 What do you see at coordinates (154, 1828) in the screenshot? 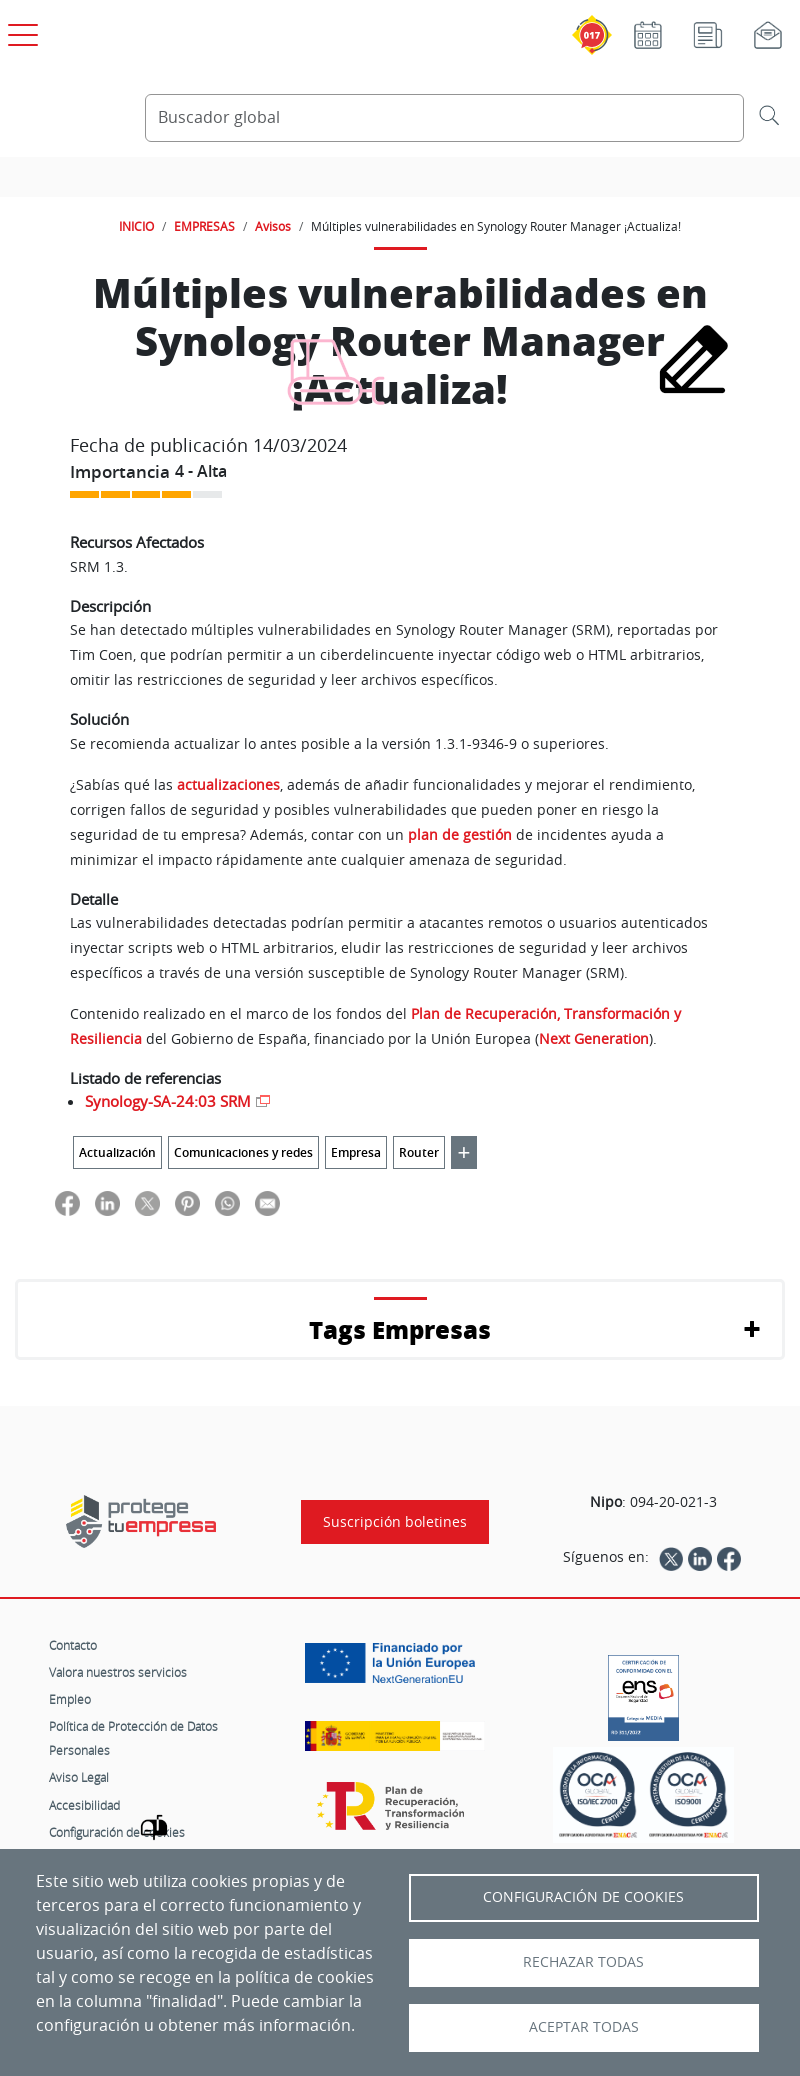
I see `access your mailbox or inbox` at bounding box center [154, 1828].